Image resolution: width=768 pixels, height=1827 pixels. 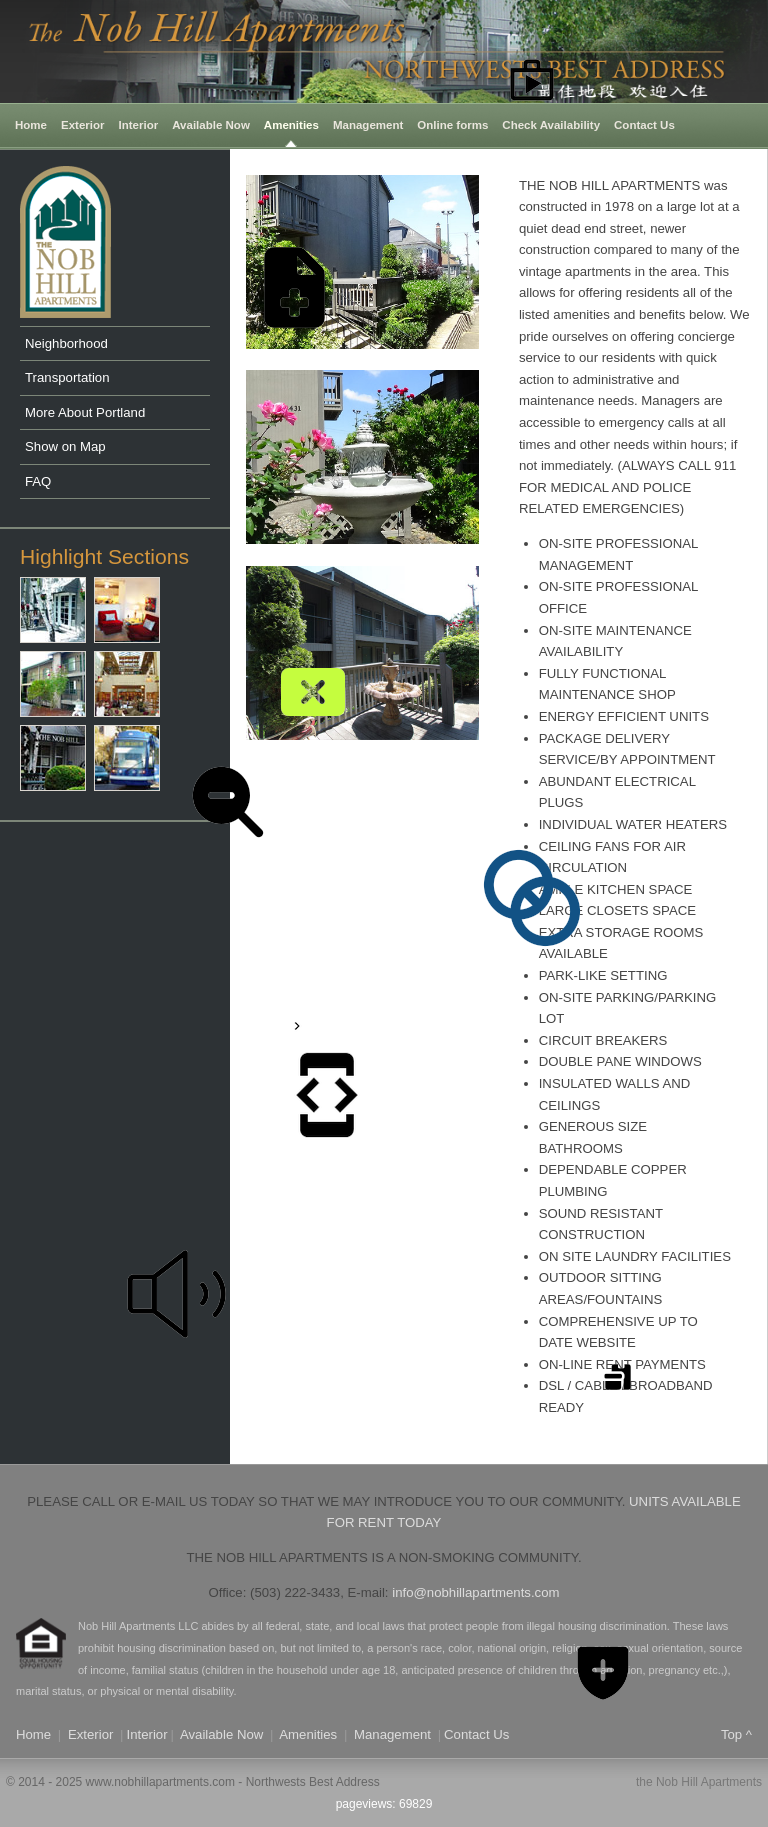 I want to click on intersect or merge selected objects, so click(x=532, y=898).